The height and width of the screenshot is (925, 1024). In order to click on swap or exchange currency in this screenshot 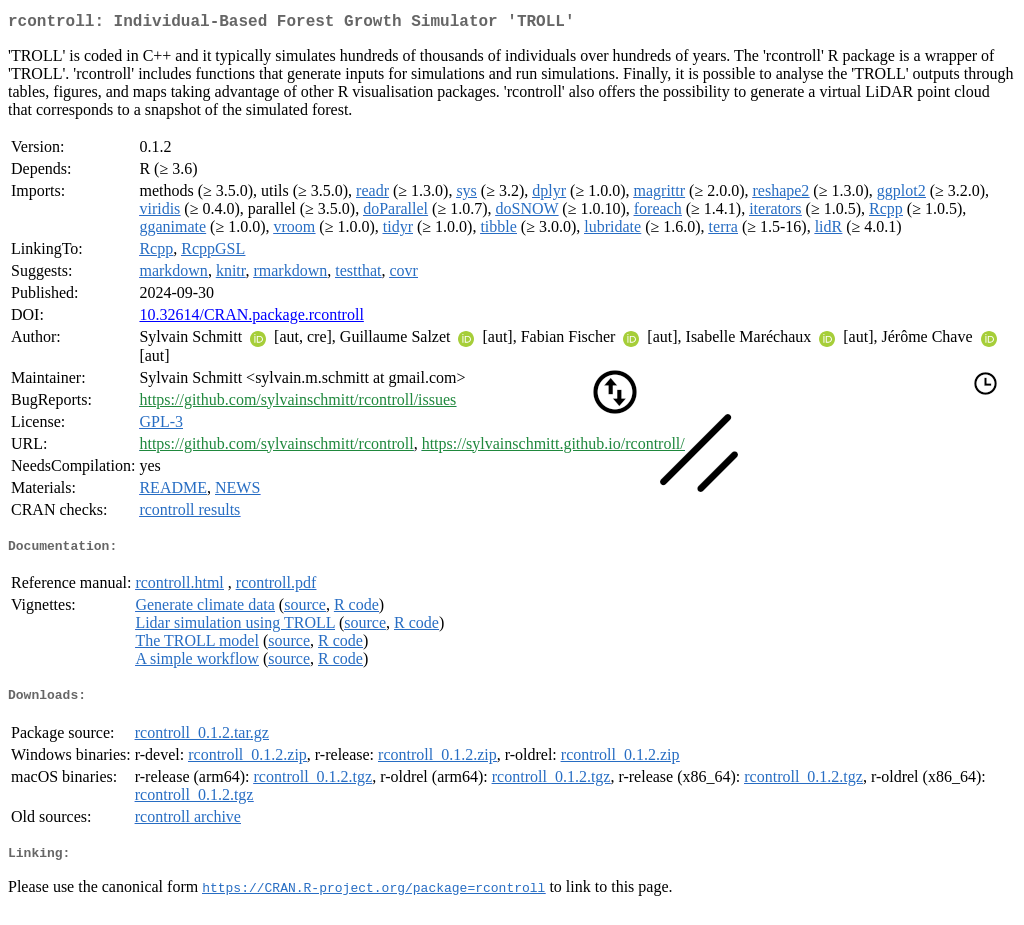, I will do `click(615, 392)`.